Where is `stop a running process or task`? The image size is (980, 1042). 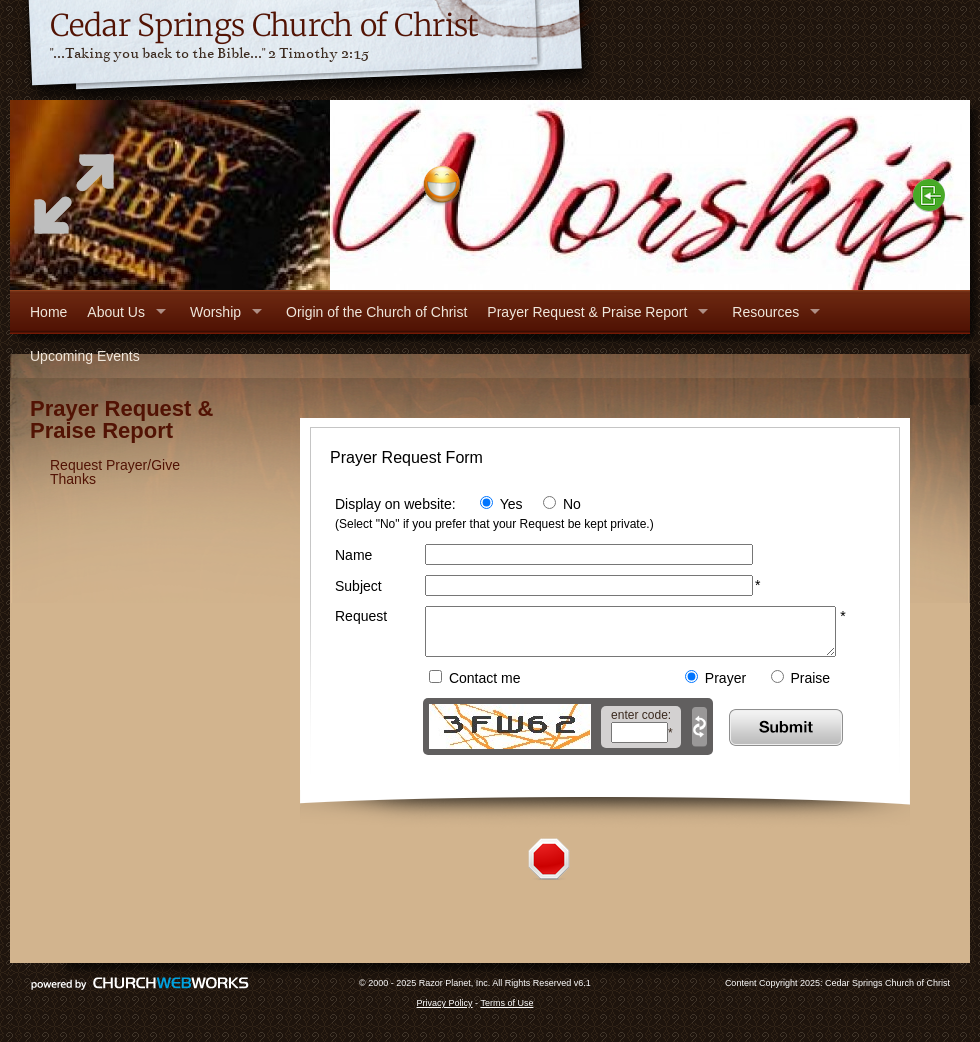 stop a running process or task is located at coordinates (549, 859).